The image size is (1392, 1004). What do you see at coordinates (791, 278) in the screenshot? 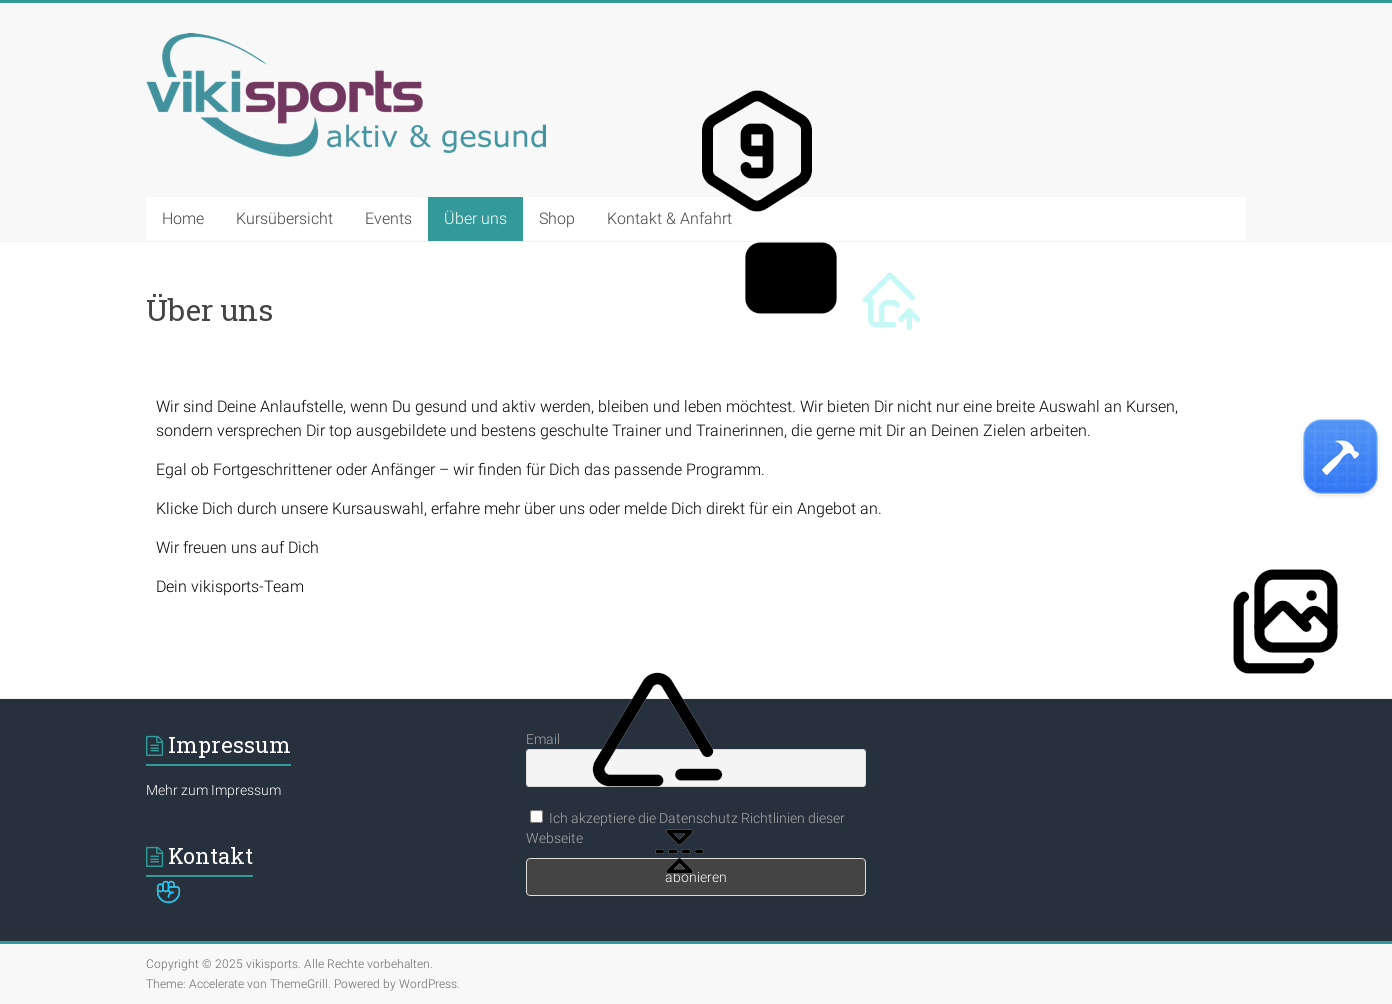
I see `set image crop to 7:5 aspect ratio` at bounding box center [791, 278].